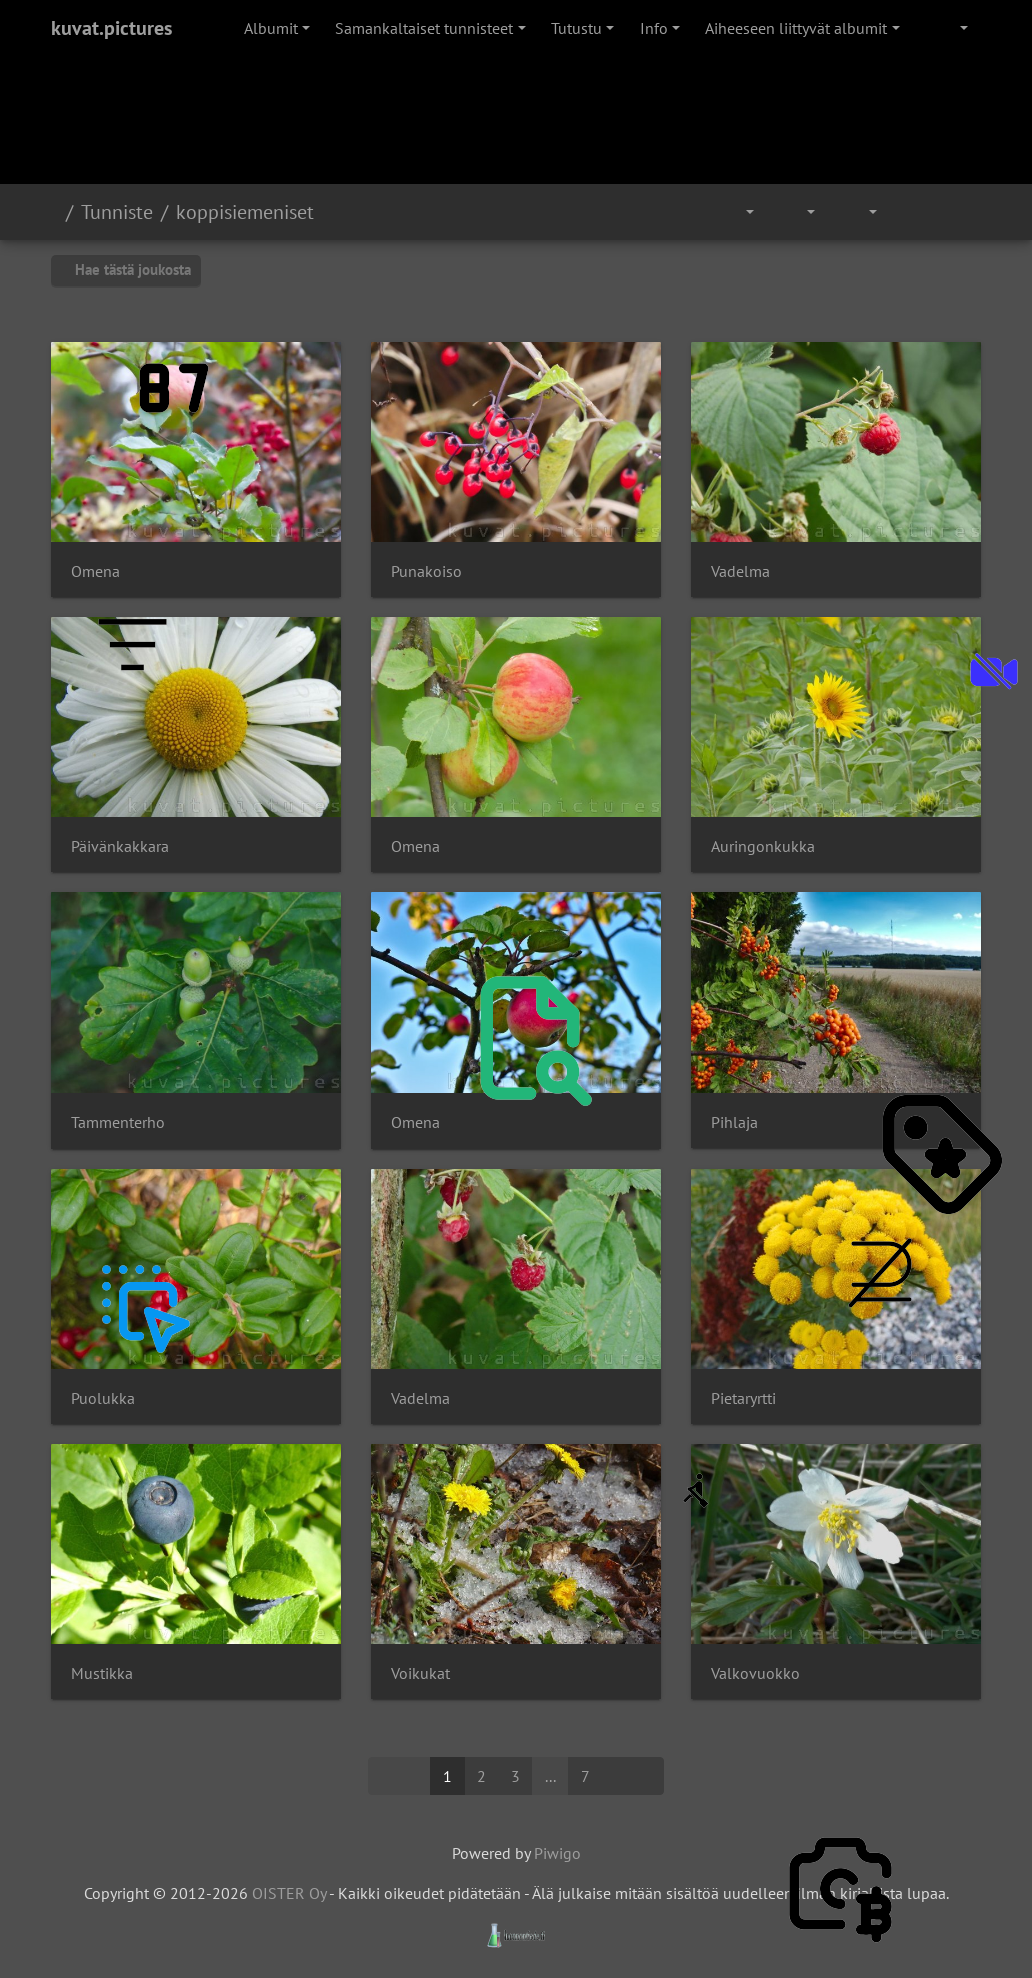 This screenshot has height=1978, width=1032. Describe the element at coordinates (132, 647) in the screenshot. I see `filter or sort list items` at that location.